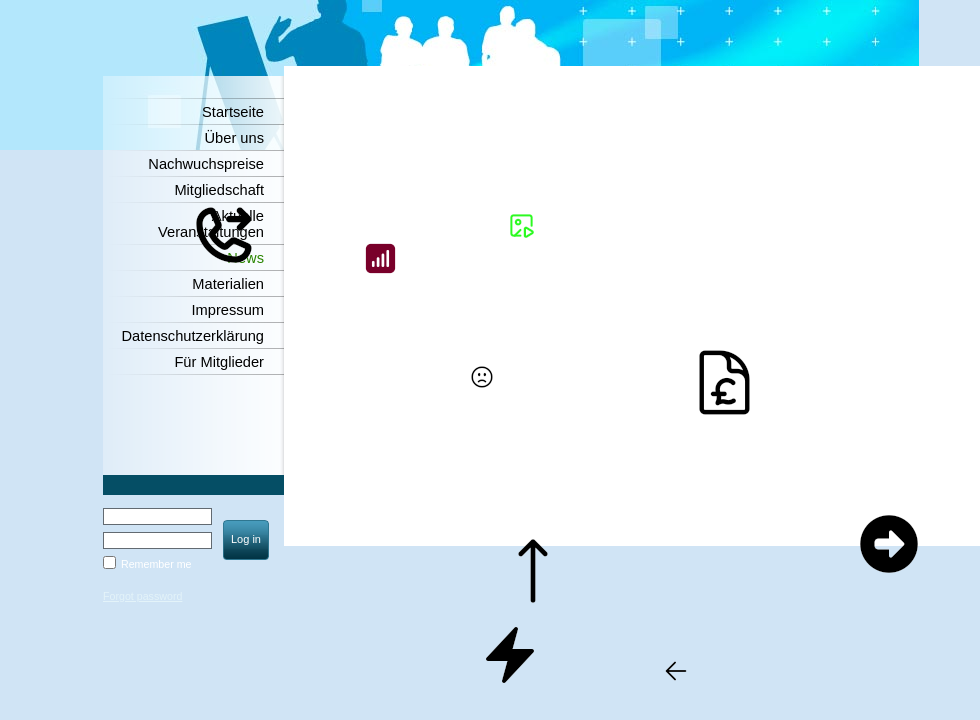 Image resolution: width=980 pixels, height=720 pixels. I want to click on scroll to top of page, so click(533, 571).